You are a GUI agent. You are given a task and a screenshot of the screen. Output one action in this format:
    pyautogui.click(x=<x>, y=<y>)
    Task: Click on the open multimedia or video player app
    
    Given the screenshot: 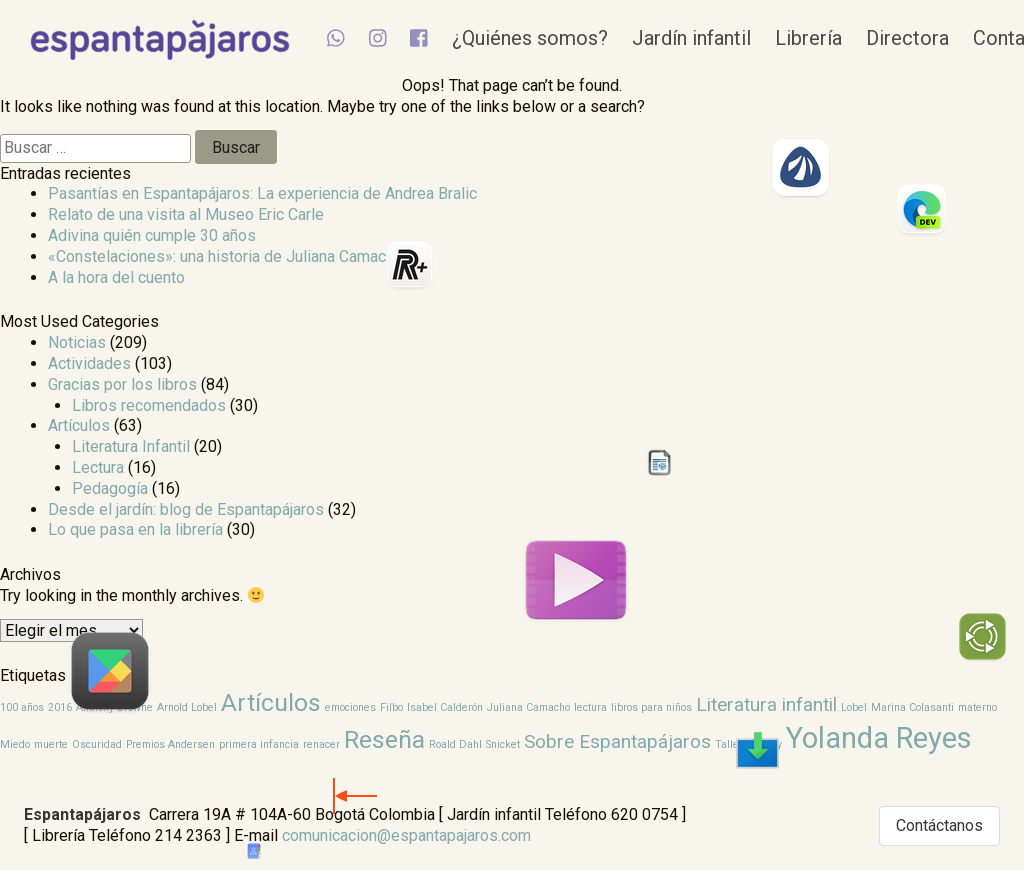 What is the action you would take?
    pyautogui.click(x=576, y=580)
    